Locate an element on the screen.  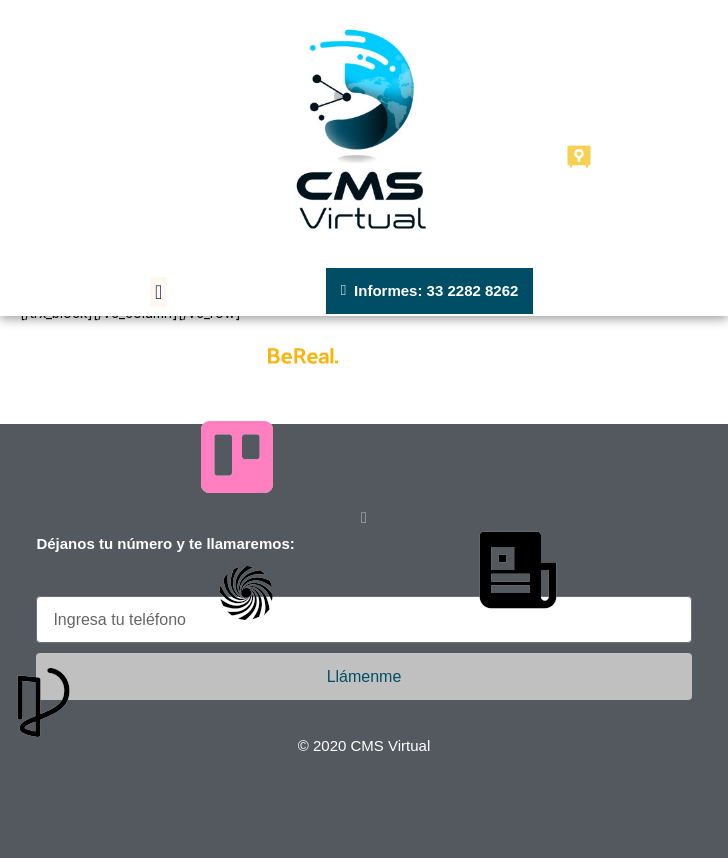
view news articles is located at coordinates (518, 570).